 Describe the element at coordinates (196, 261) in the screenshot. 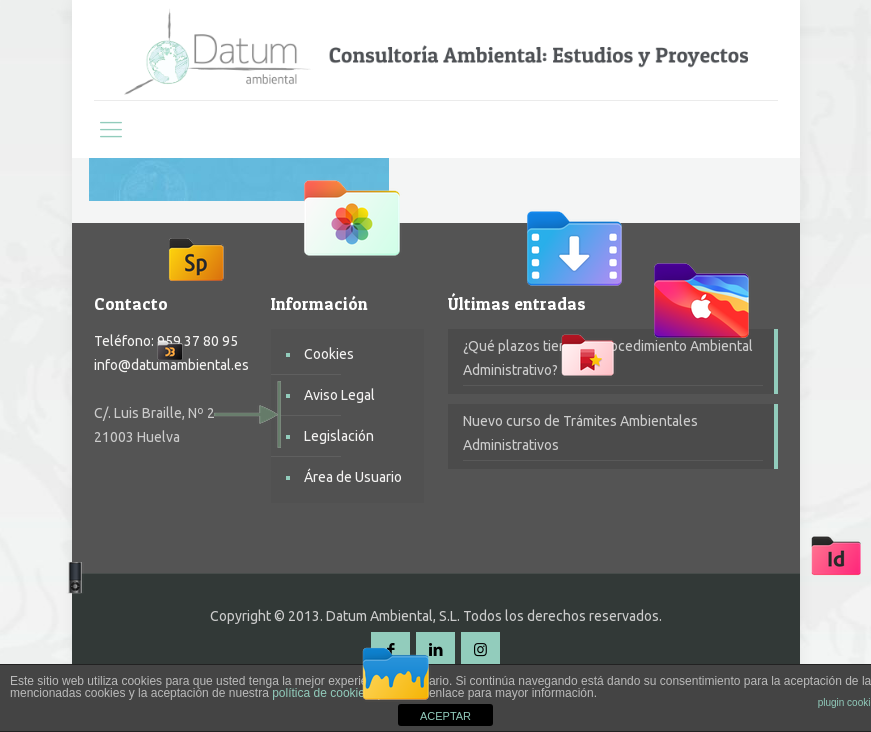

I see `open folder containing adobe spark projects` at that location.